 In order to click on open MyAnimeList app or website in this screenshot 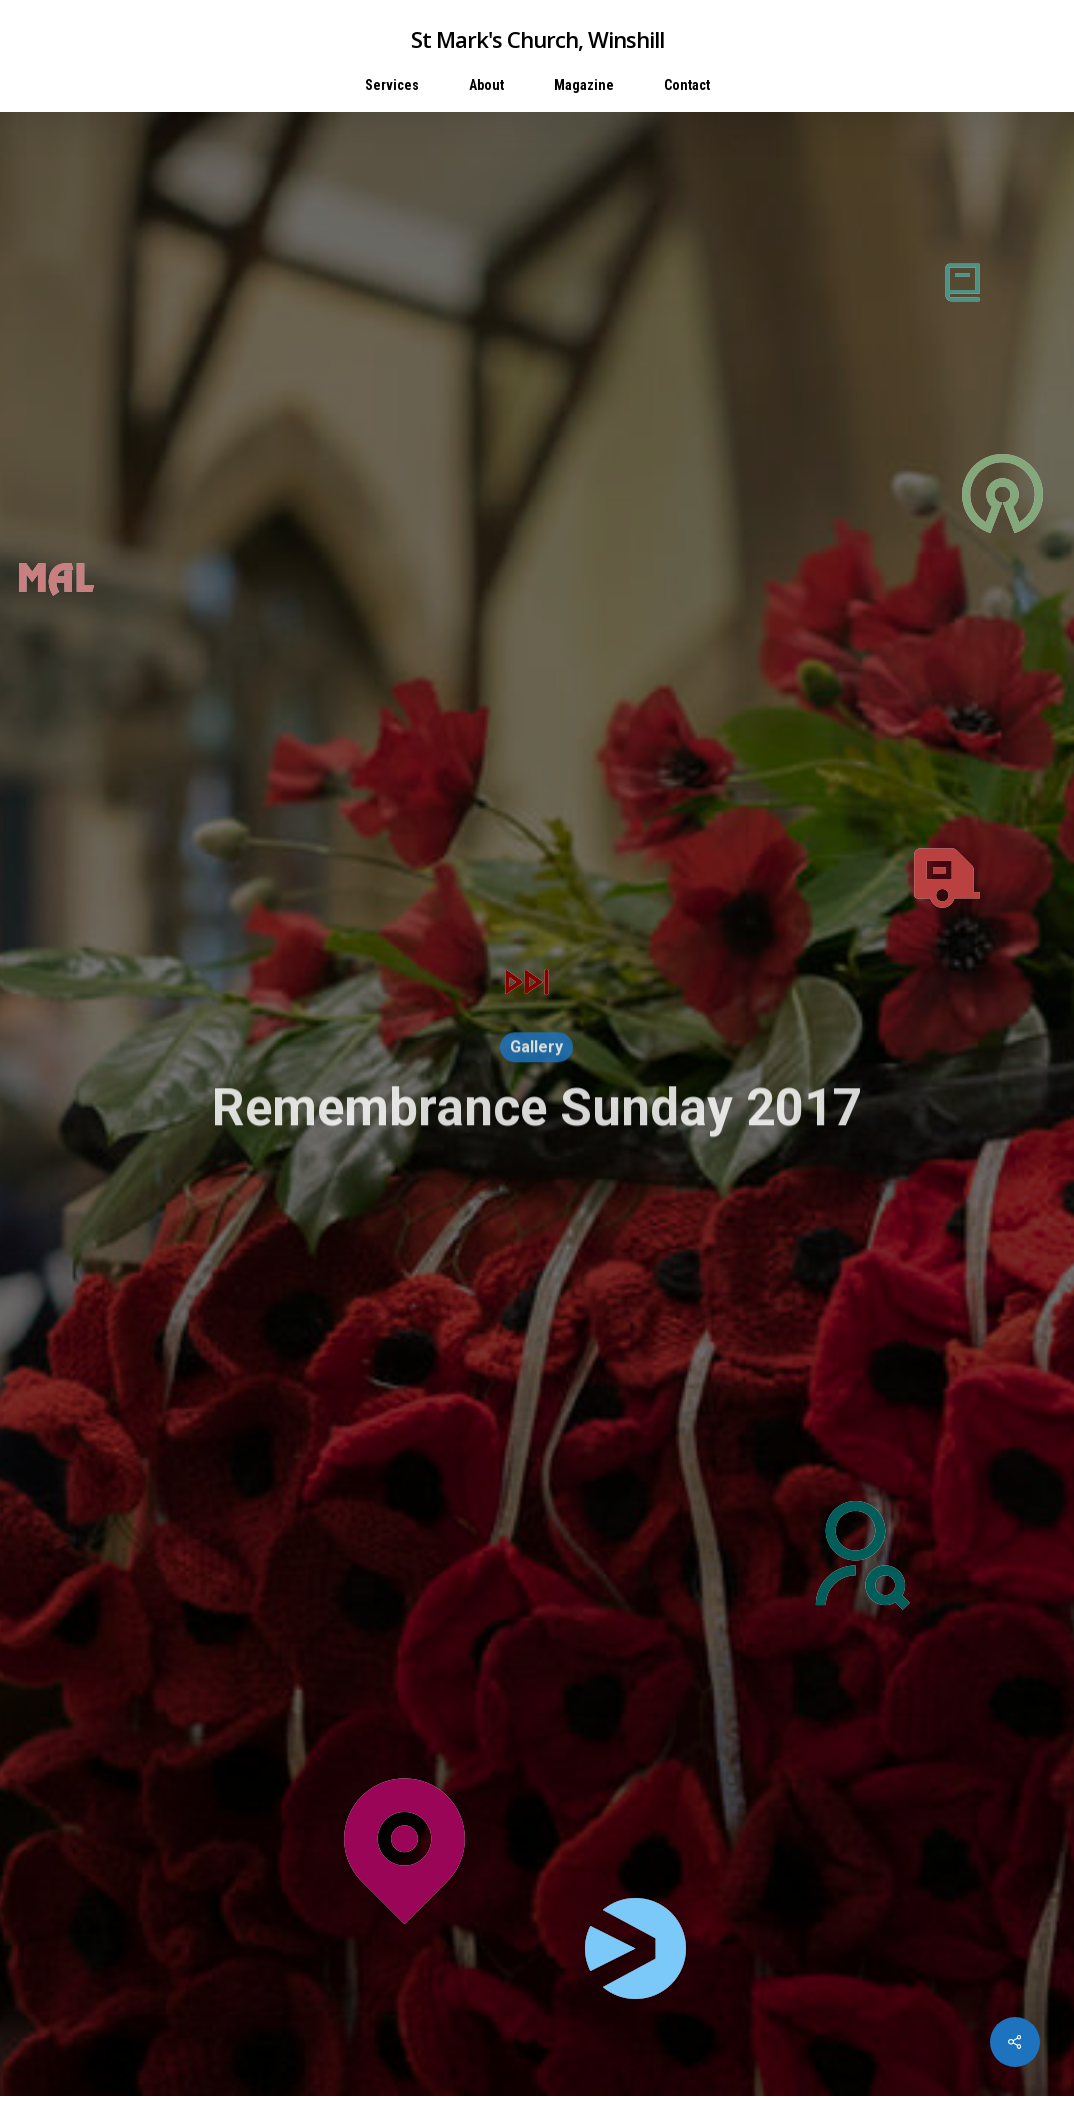, I will do `click(56, 579)`.